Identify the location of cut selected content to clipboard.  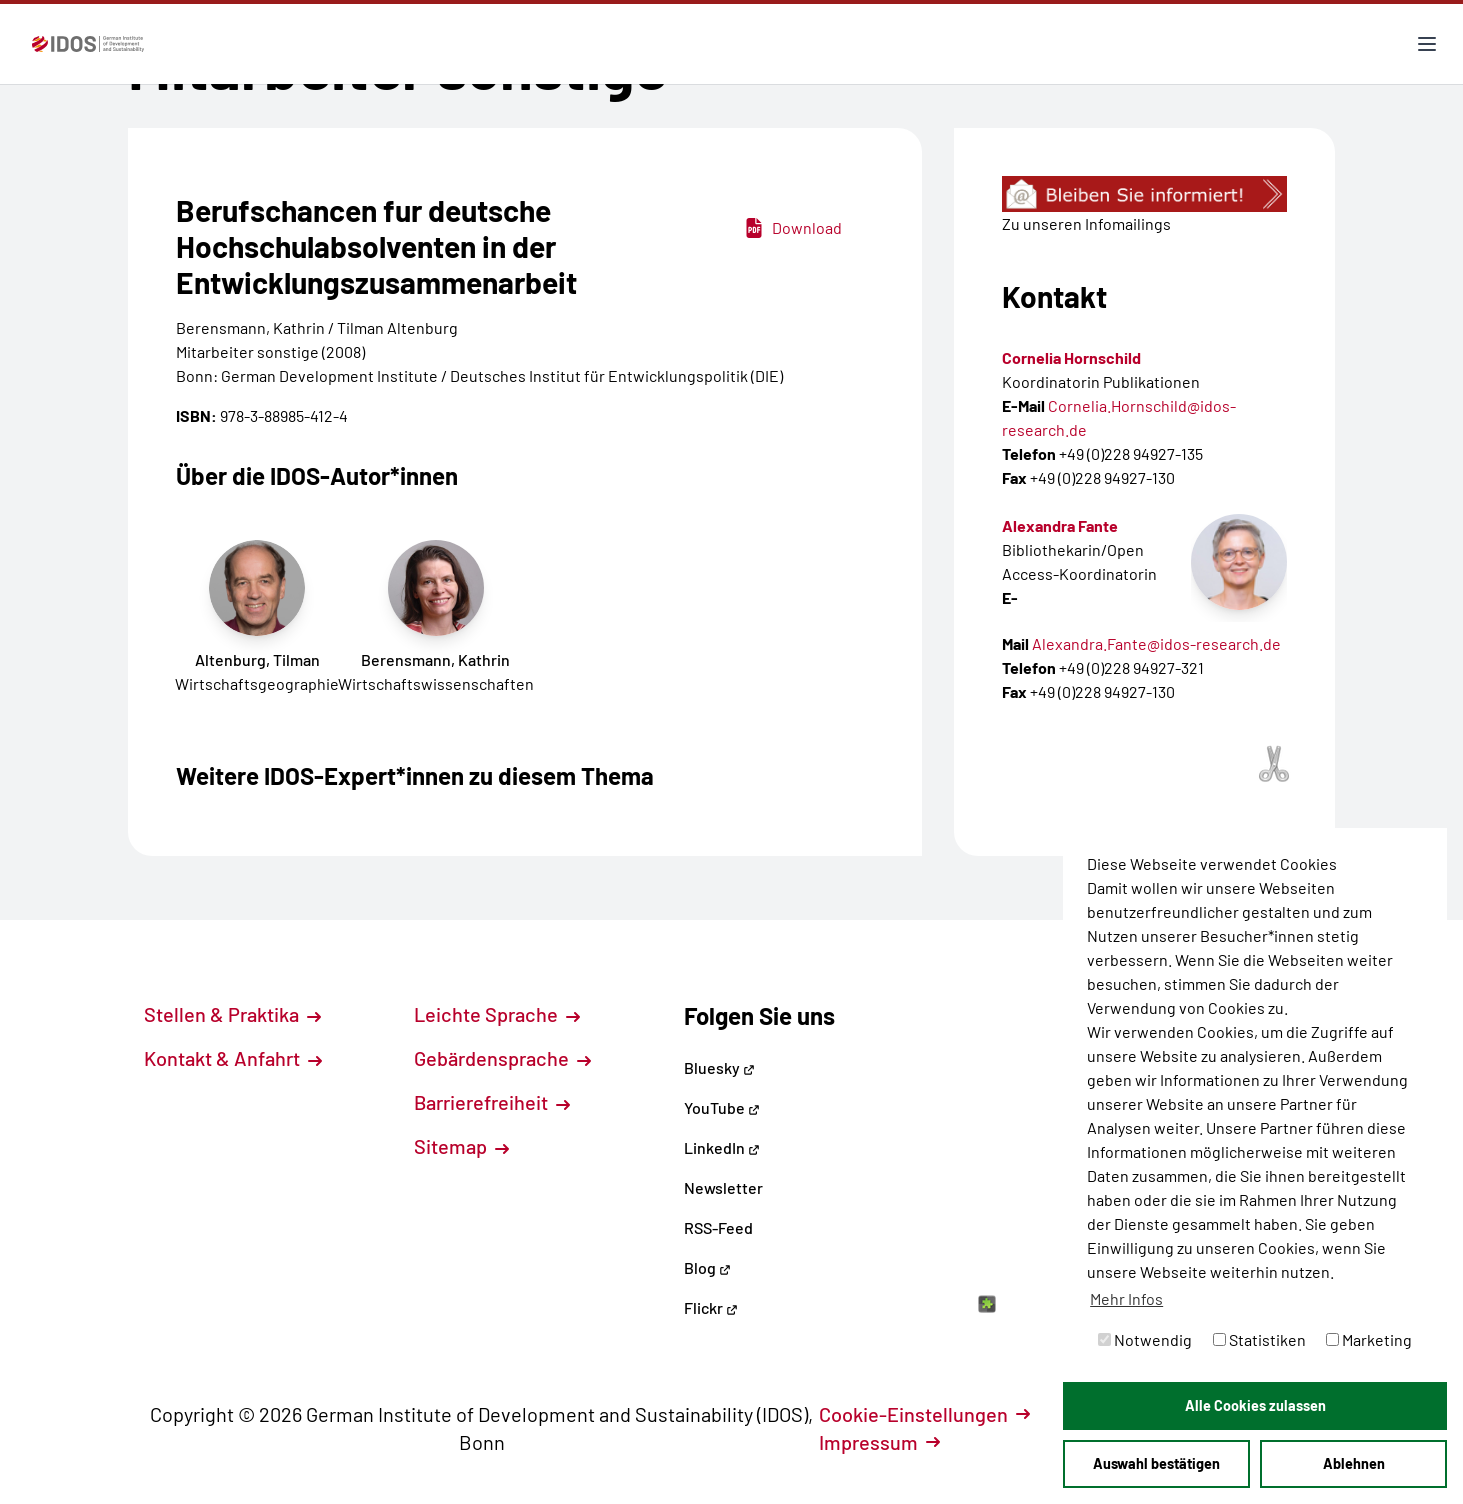
(1274, 764).